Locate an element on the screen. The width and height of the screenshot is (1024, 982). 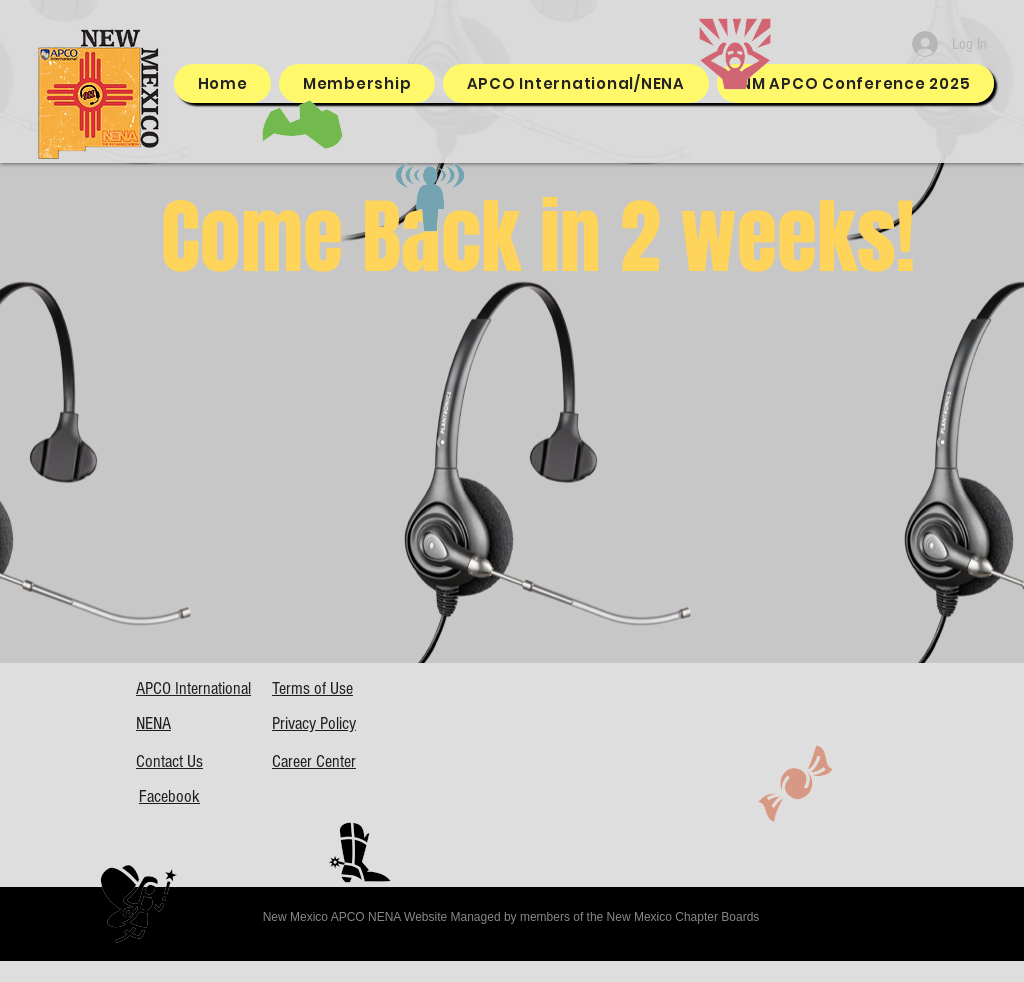
select western or cowboy-themed content is located at coordinates (359, 852).